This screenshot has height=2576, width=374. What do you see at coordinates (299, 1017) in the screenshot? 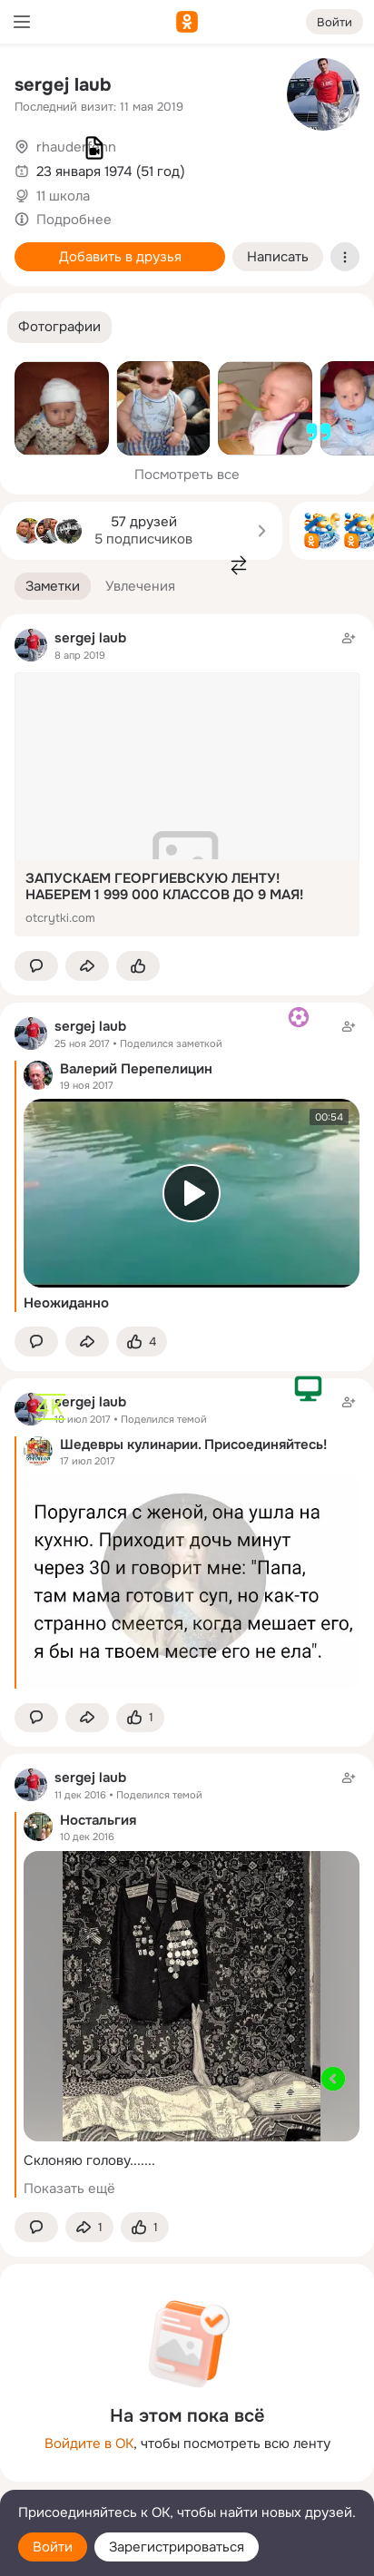
I see `access sports or soccer-related content` at bounding box center [299, 1017].